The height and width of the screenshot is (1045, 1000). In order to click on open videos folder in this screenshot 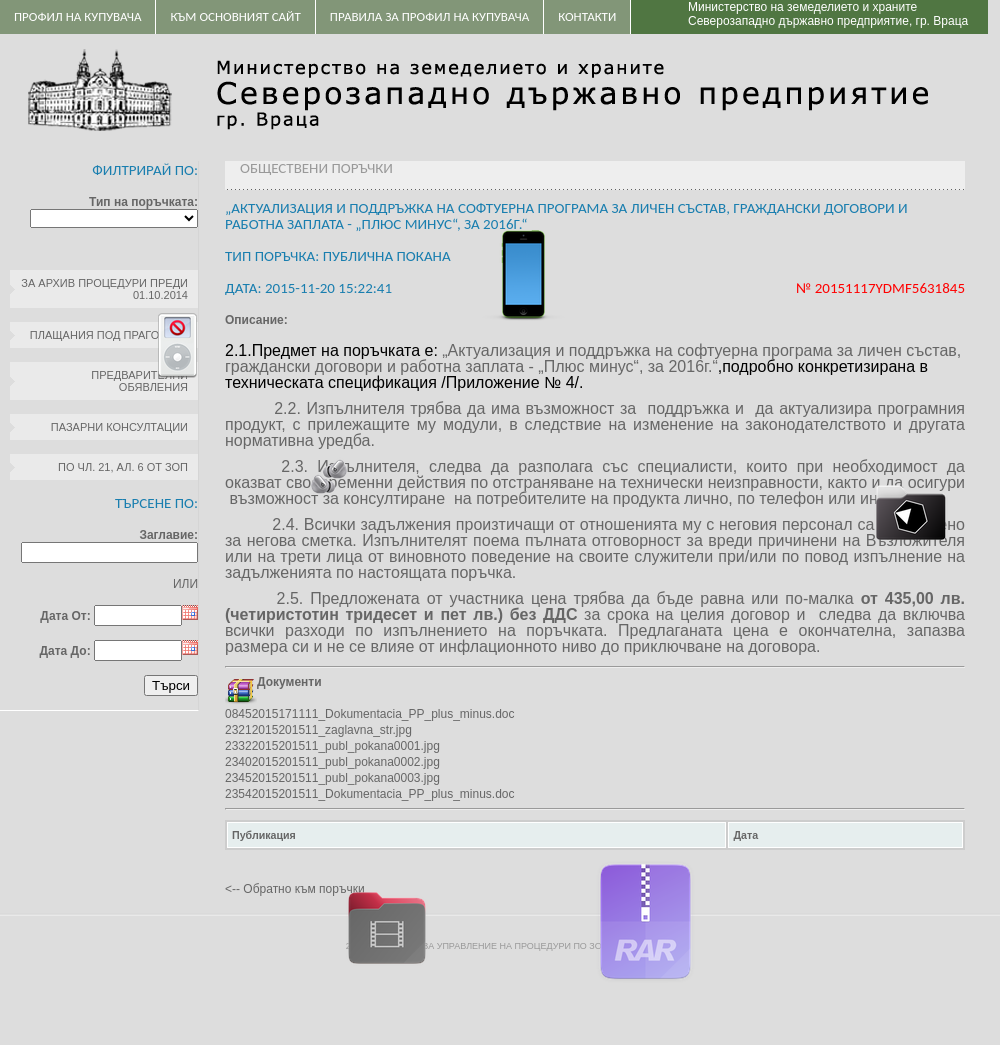, I will do `click(387, 928)`.